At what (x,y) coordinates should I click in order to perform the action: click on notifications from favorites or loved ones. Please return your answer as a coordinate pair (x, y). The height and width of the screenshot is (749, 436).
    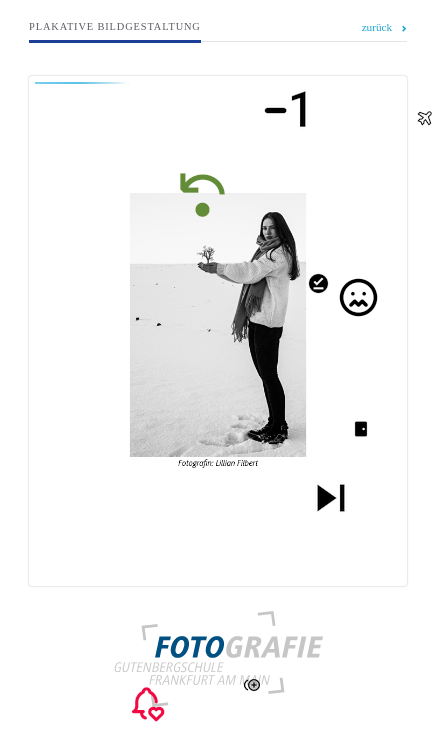
    Looking at the image, I should click on (146, 703).